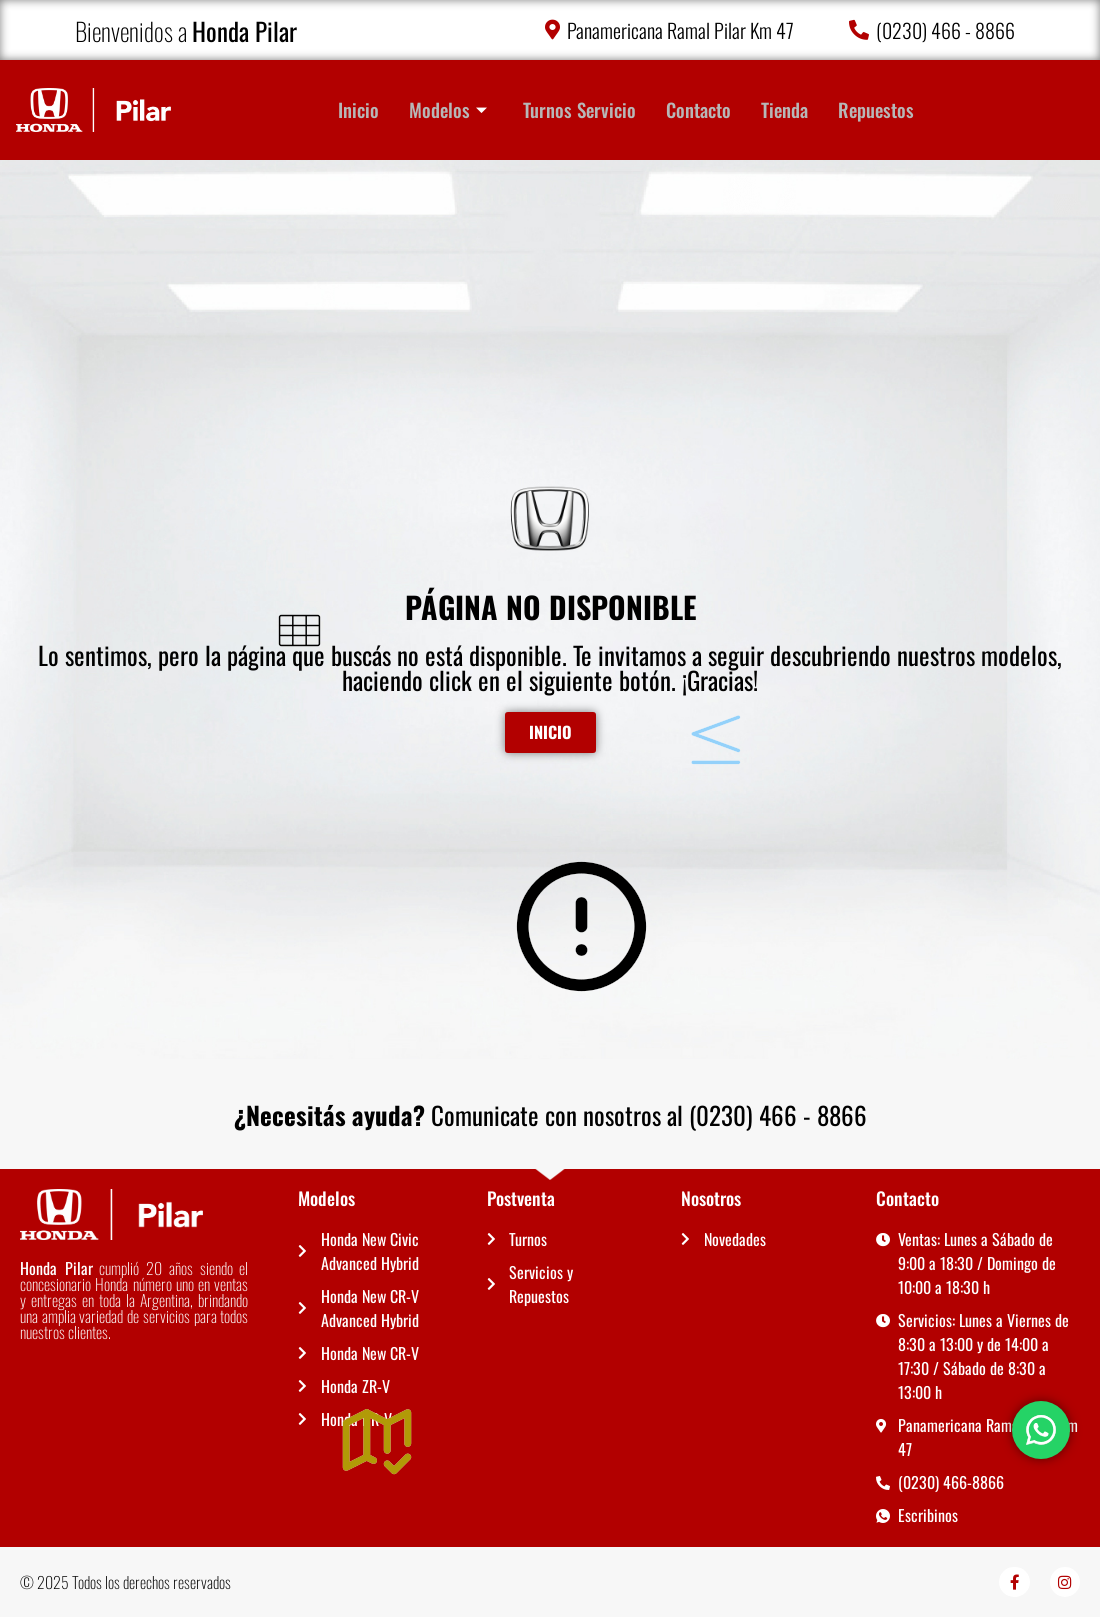  What do you see at coordinates (377, 1440) in the screenshot?
I see `confirm location on map` at bounding box center [377, 1440].